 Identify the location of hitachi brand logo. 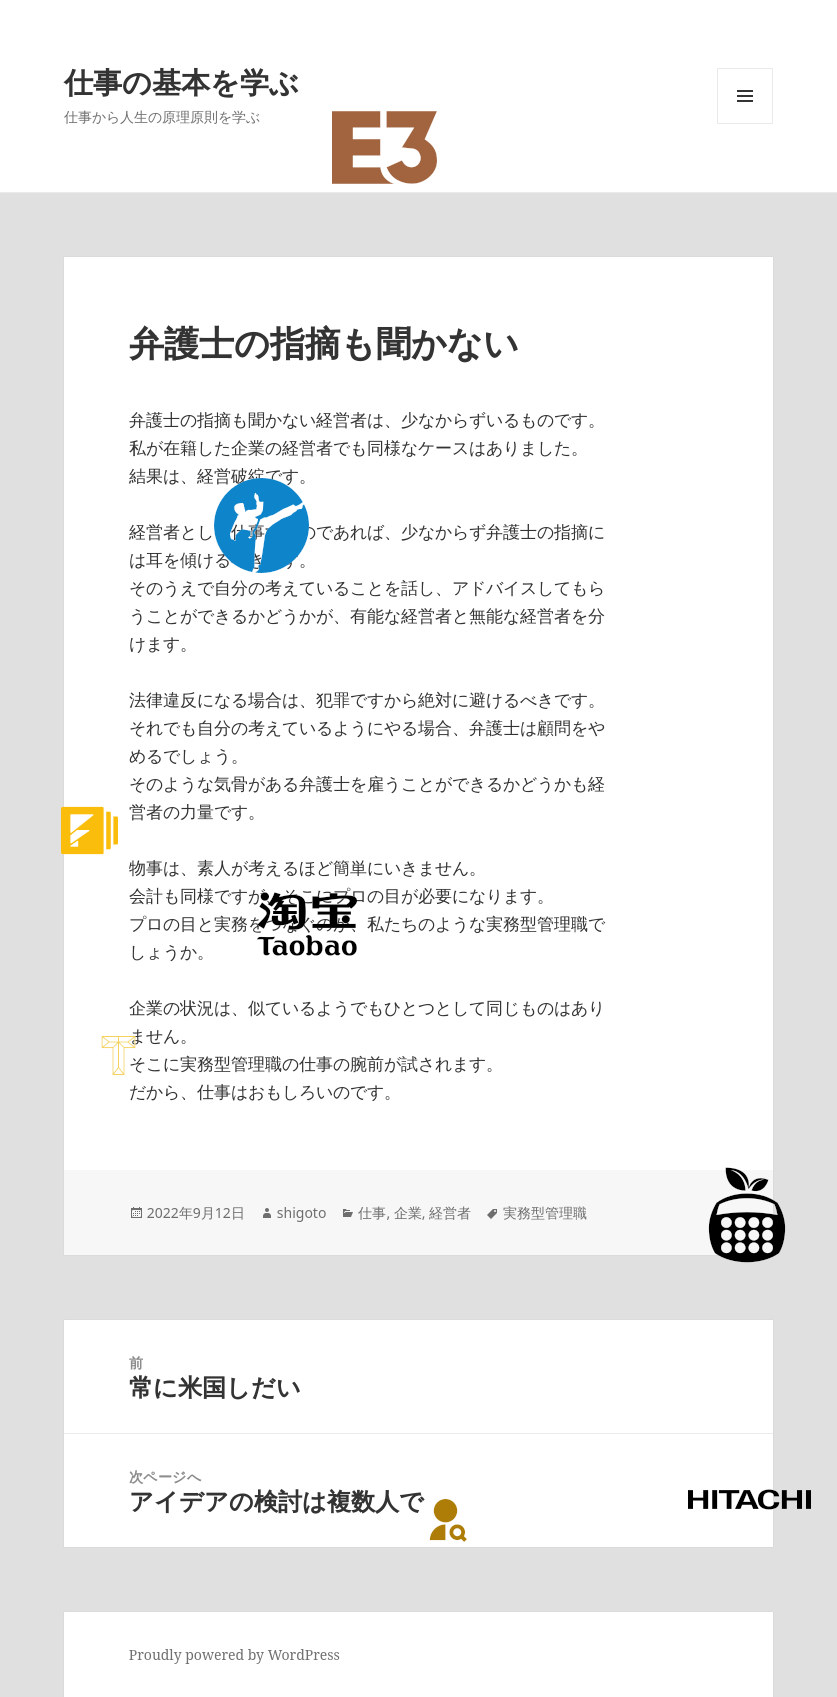
(749, 1499).